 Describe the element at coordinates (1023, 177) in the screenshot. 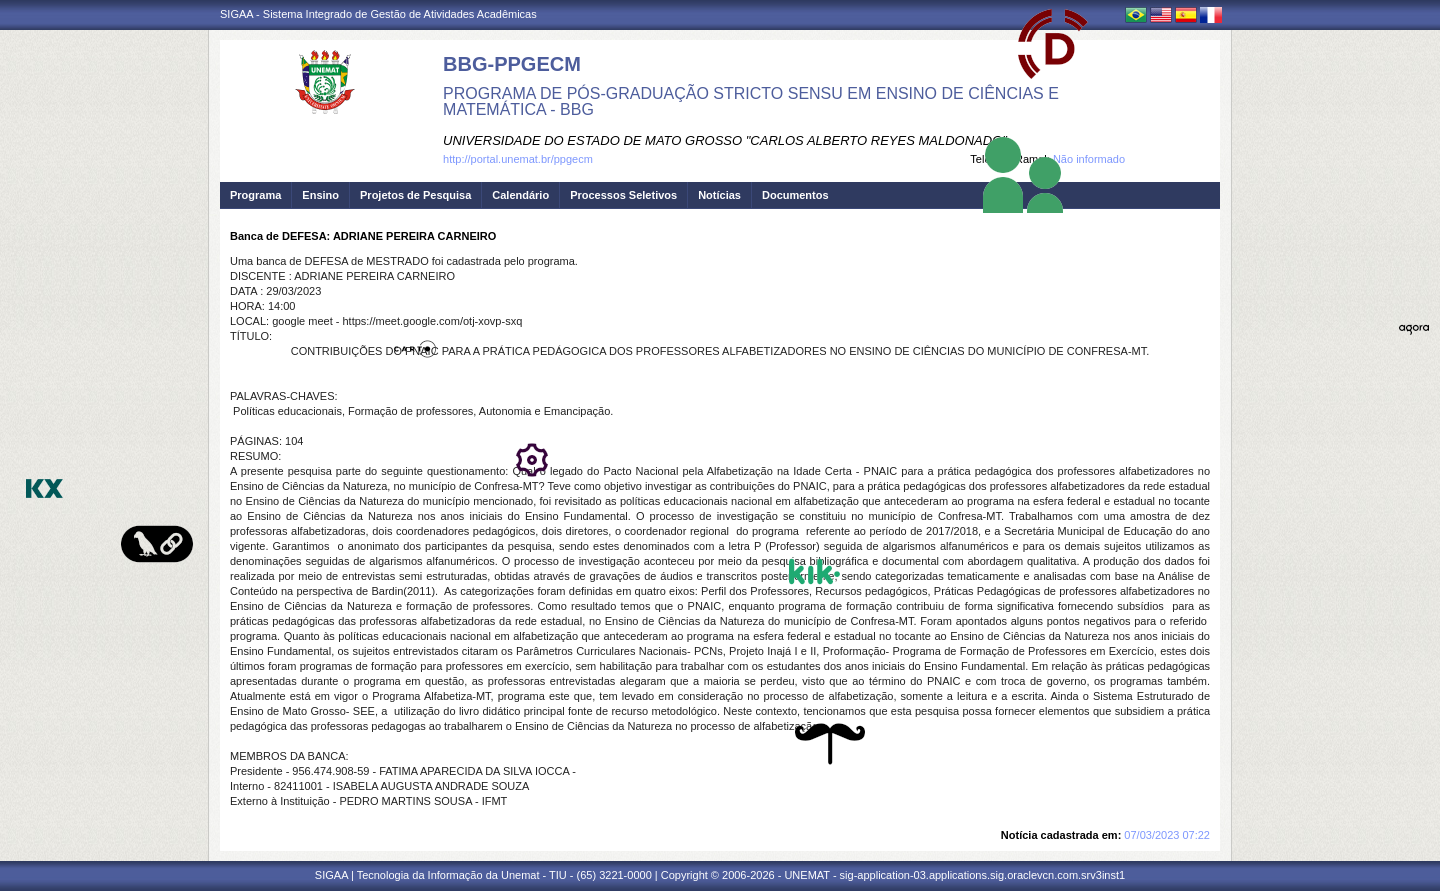

I see `view parent account or guardian profile` at that location.